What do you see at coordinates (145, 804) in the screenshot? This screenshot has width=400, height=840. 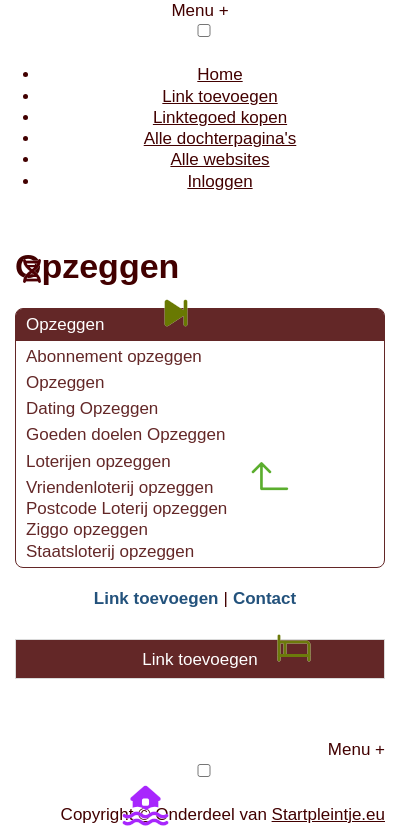 I see `indicates flood warning or water damage alert` at bounding box center [145, 804].